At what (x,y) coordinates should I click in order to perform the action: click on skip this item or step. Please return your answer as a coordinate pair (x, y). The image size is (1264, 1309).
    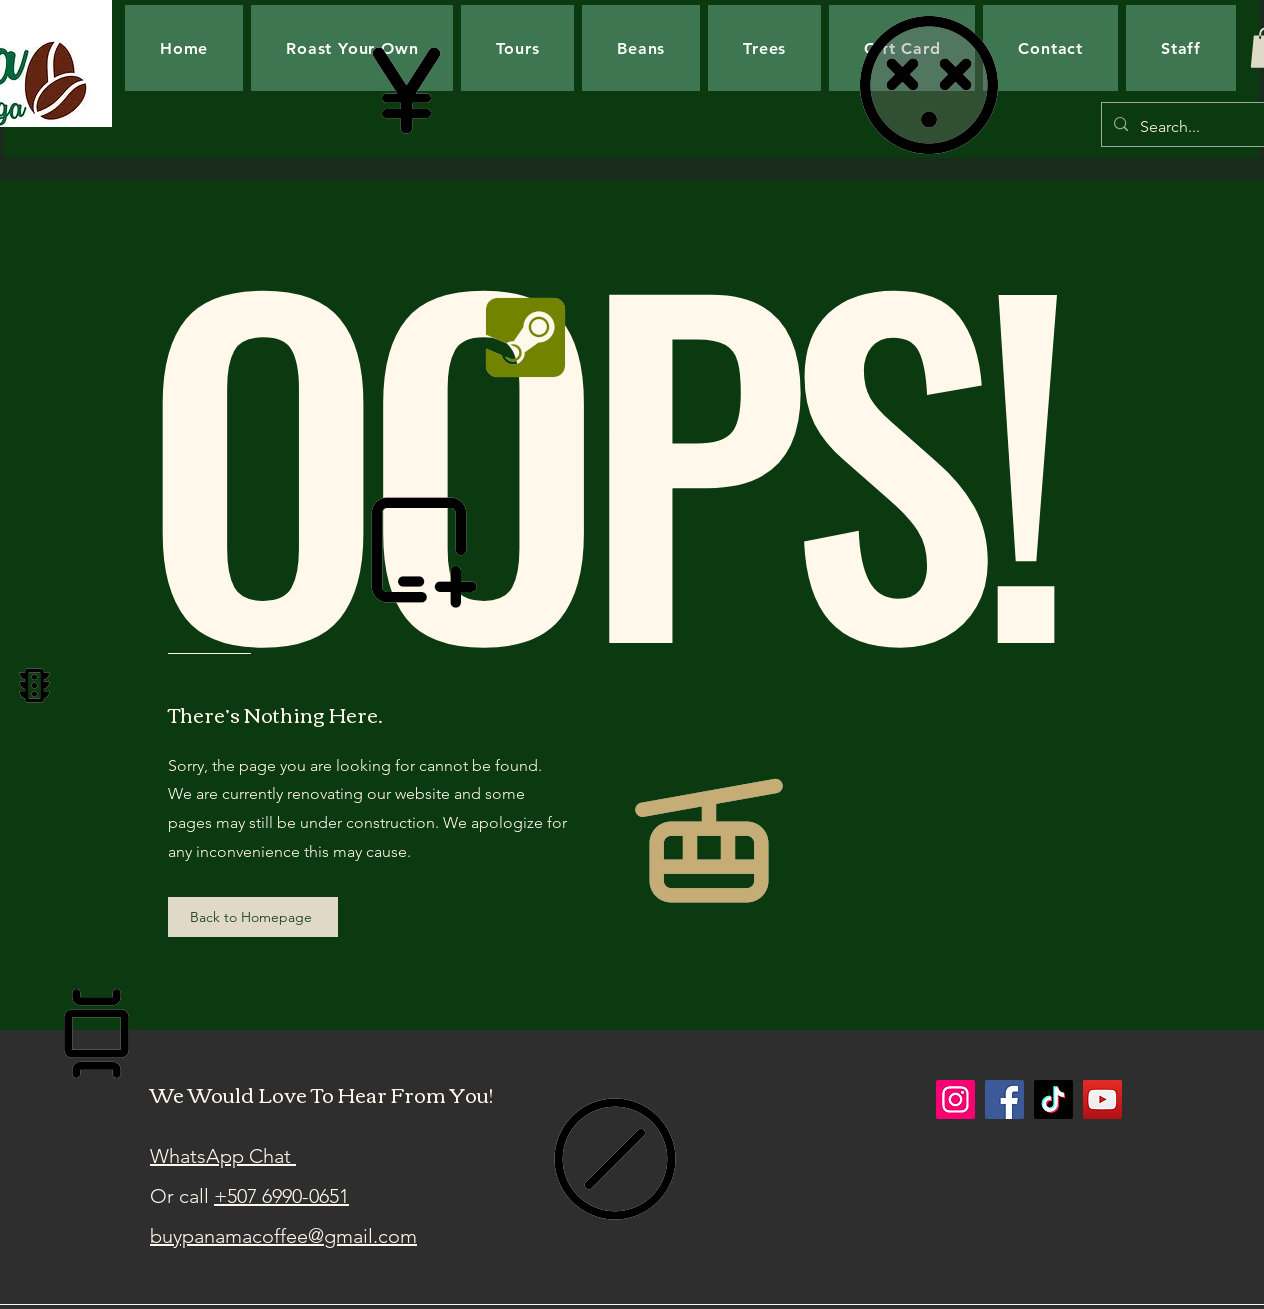
    Looking at the image, I should click on (615, 1159).